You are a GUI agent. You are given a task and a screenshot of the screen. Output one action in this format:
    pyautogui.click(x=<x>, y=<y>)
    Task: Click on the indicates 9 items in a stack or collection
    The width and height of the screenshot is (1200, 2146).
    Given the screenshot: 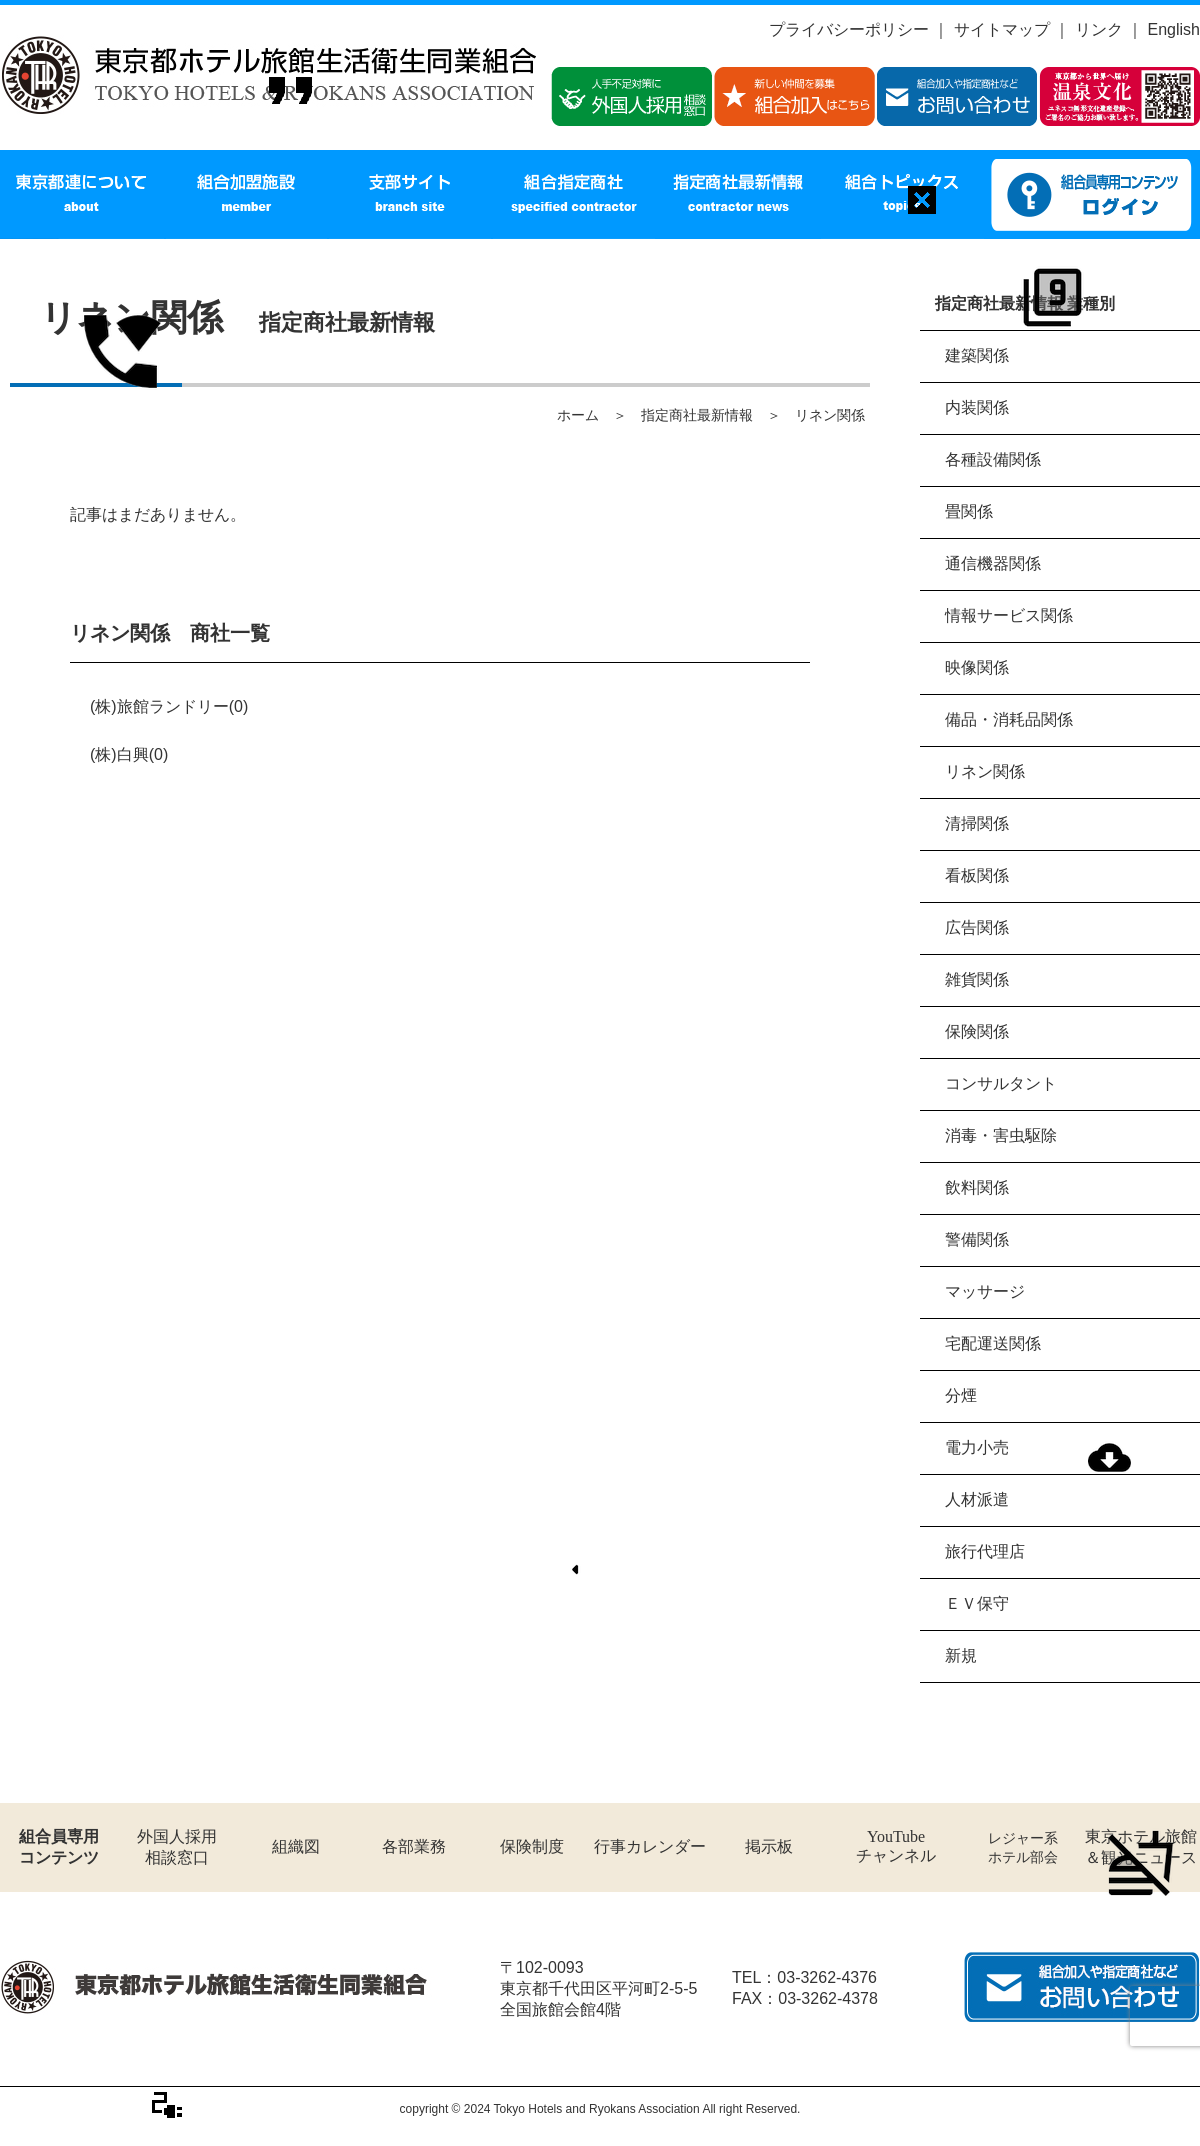 What is the action you would take?
    pyautogui.click(x=1052, y=297)
    